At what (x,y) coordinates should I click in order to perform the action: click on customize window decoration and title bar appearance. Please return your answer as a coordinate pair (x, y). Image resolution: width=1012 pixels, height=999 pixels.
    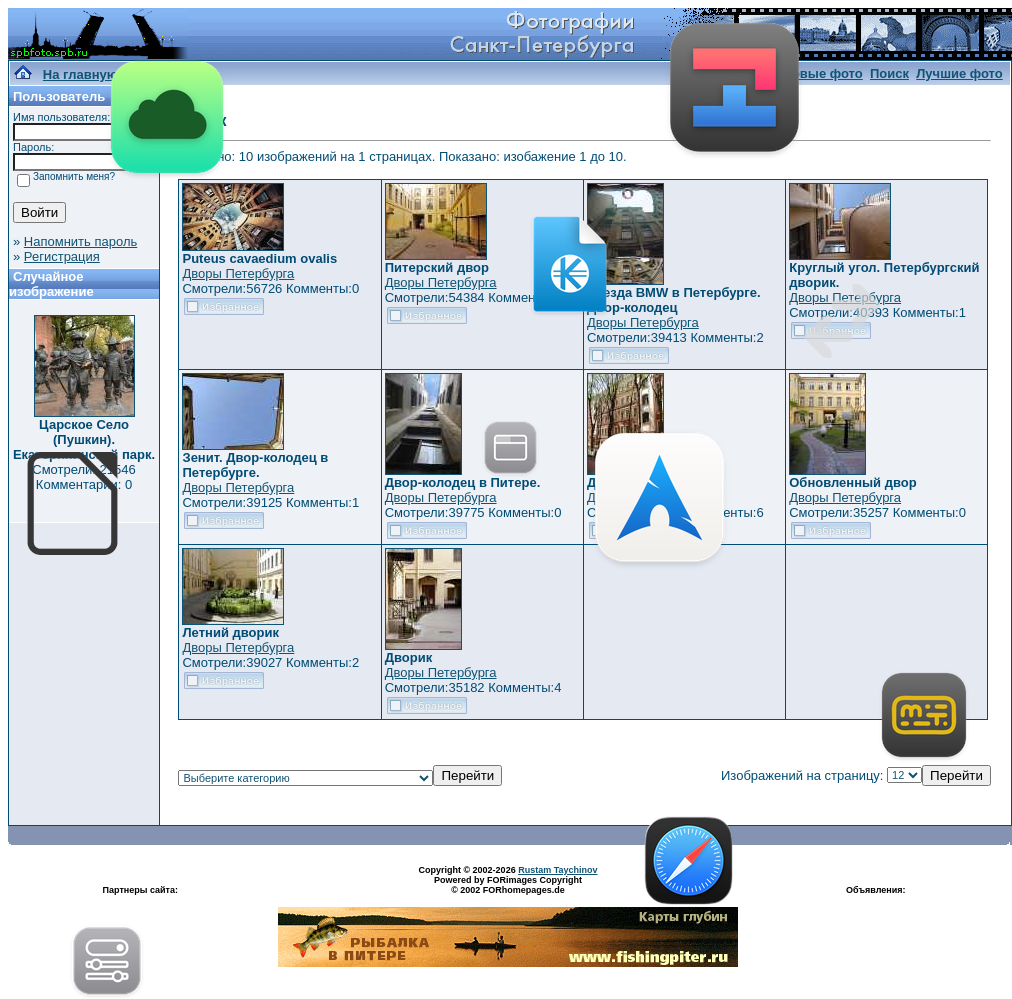
    Looking at the image, I should click on (510, 448).